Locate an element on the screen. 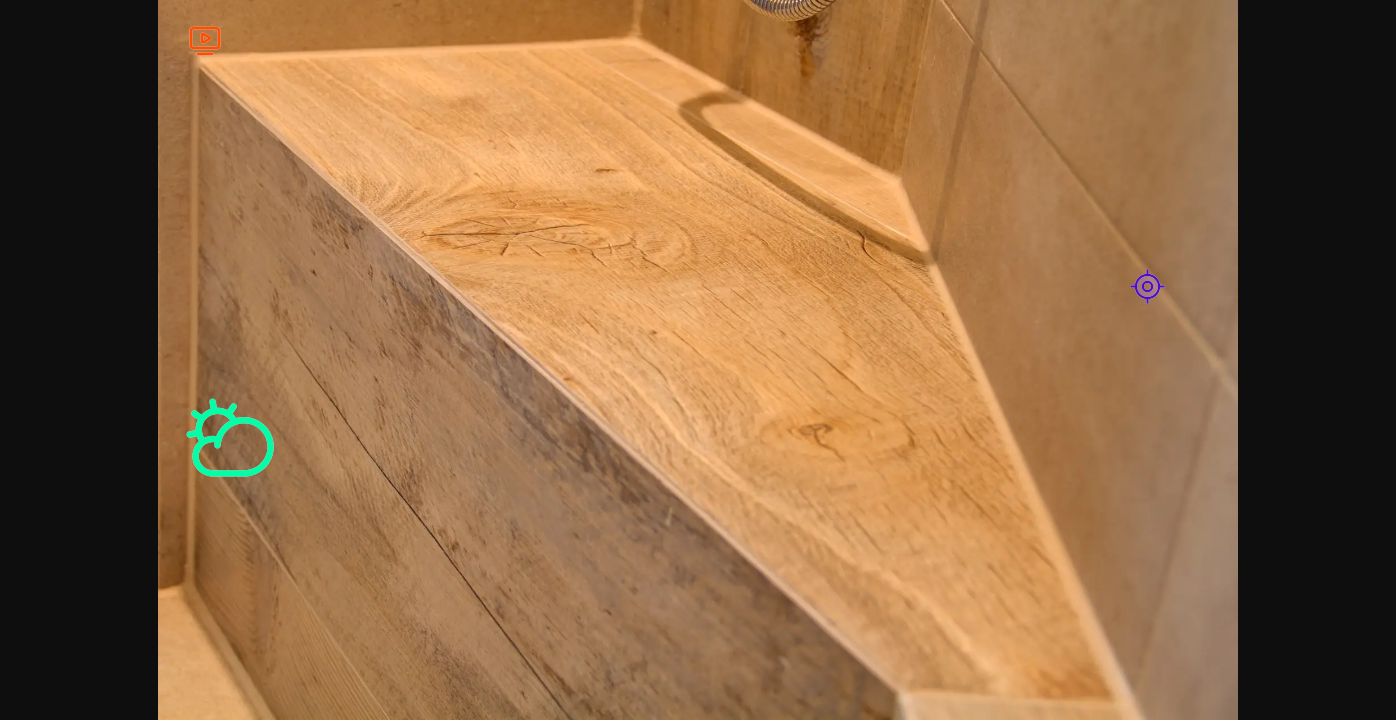 This screenshot has height=720, width=1396. play video or stream content on TV is located at coordinates (205, 41).